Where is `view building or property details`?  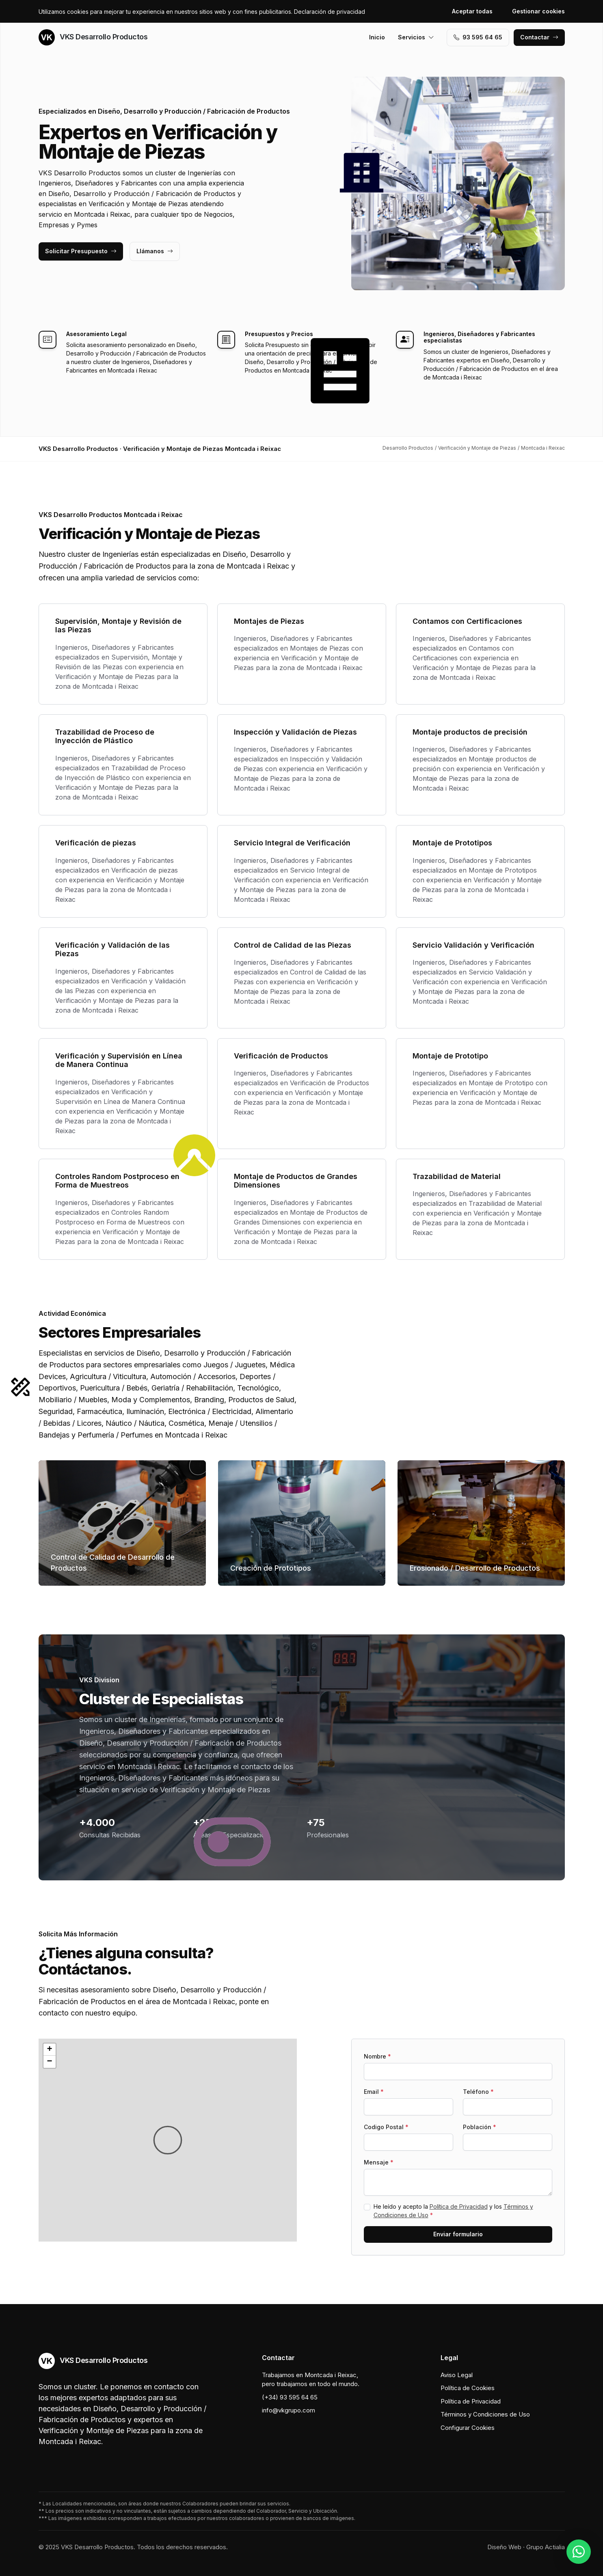
view building or property details is located at coordinates (361, 172).